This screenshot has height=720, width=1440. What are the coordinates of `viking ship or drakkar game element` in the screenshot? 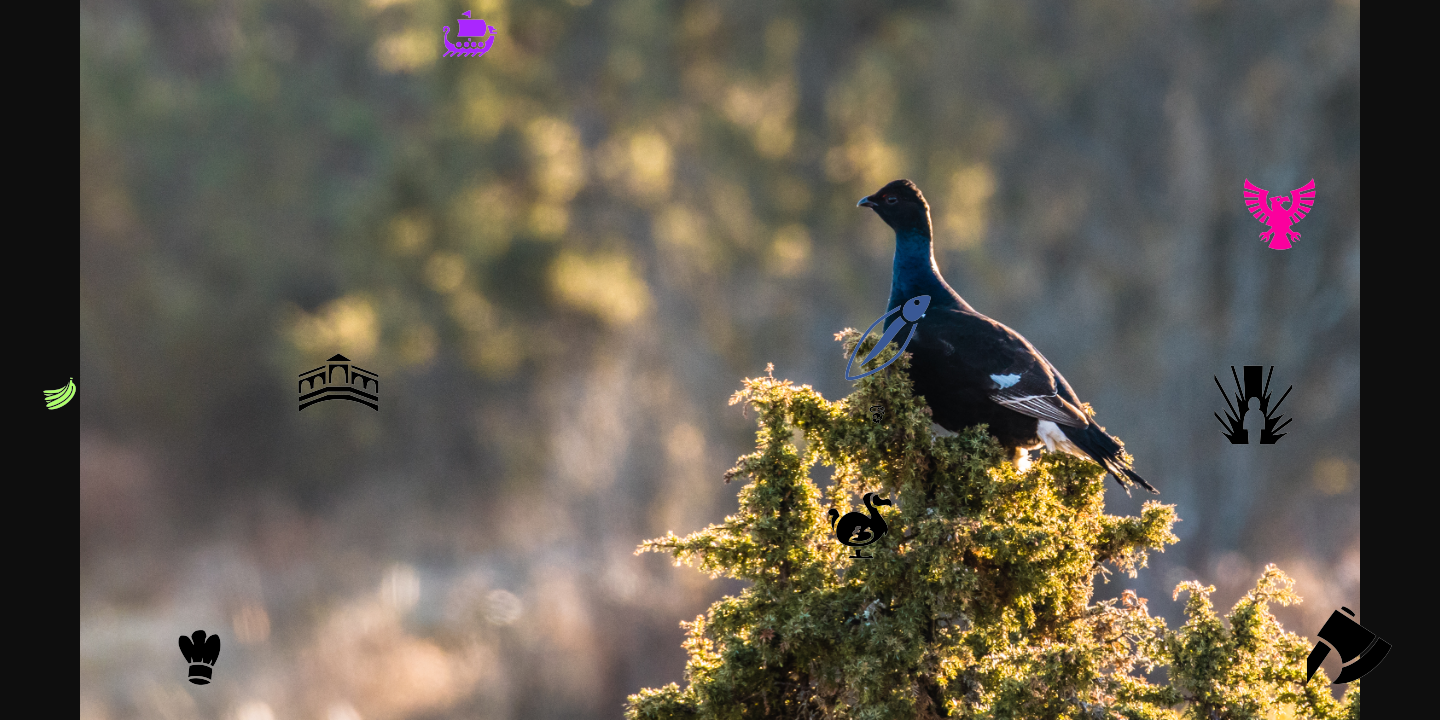 It's located at (469, 36).